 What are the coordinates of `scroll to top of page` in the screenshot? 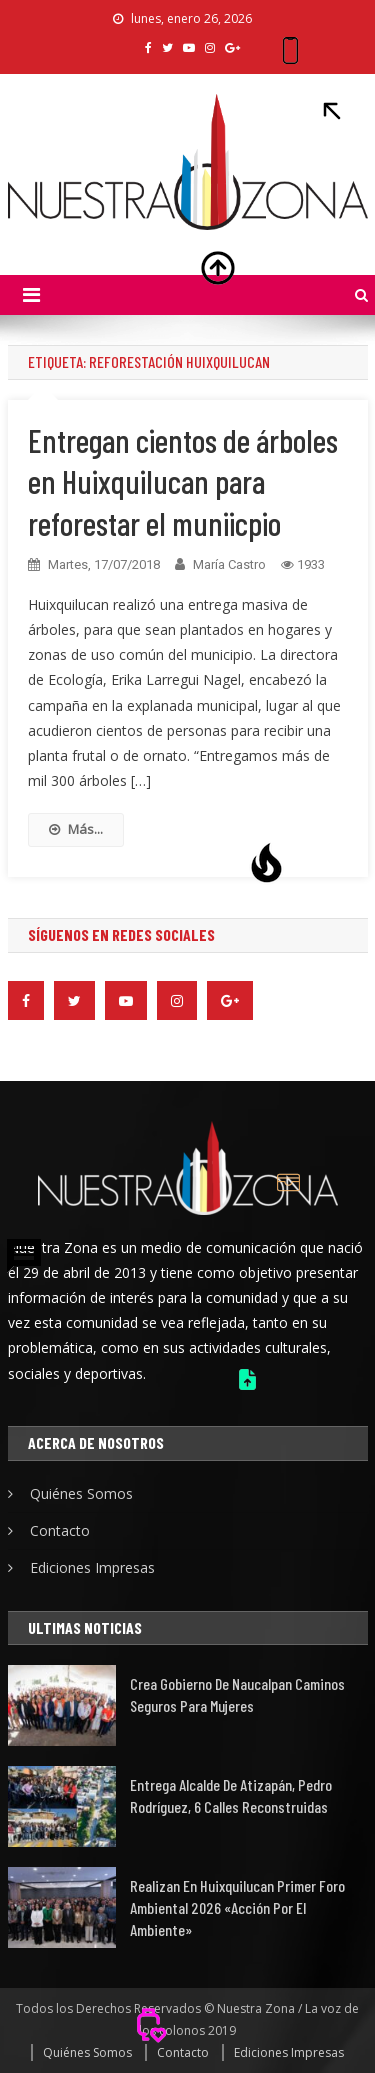 It's located at (218, 268).